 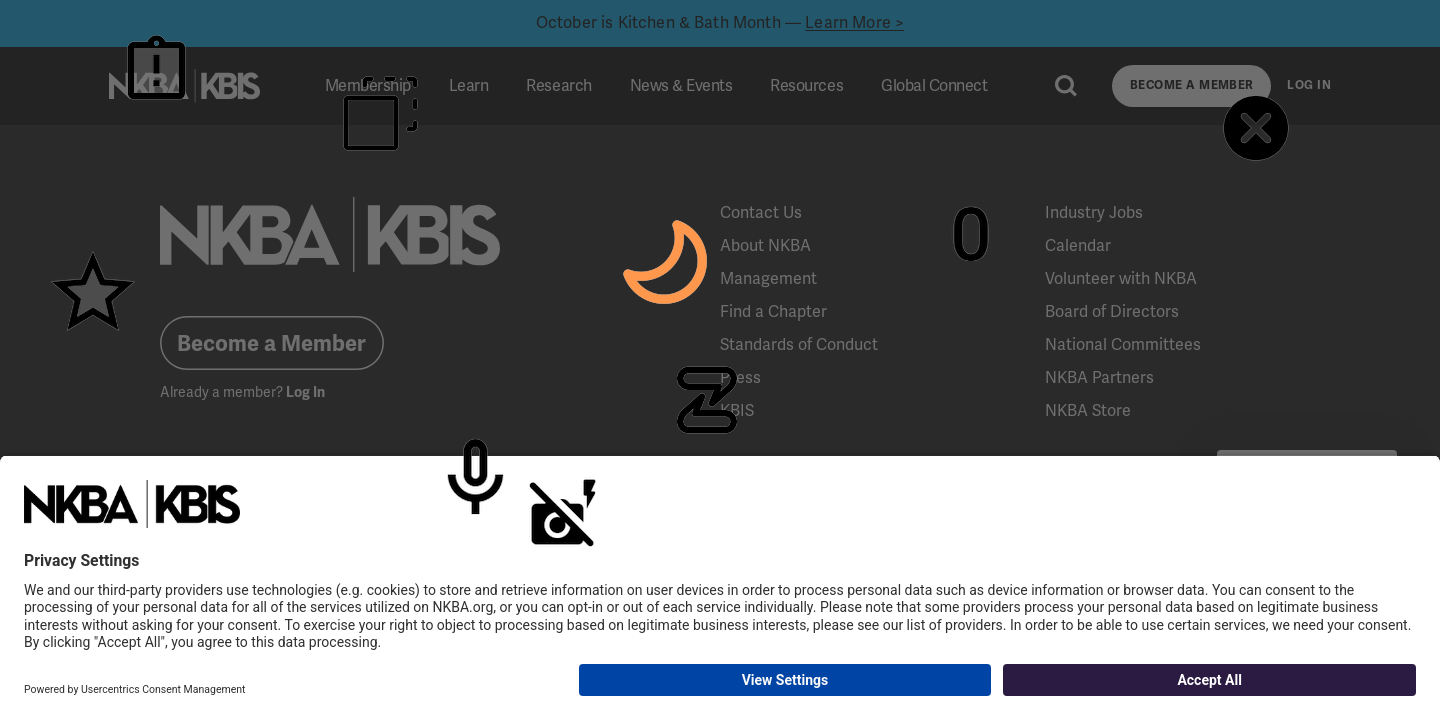 What do you see at coordinates (564, 512) in the screenshot?
I see `camera flash is disabled` at bounding box center [564, 512].